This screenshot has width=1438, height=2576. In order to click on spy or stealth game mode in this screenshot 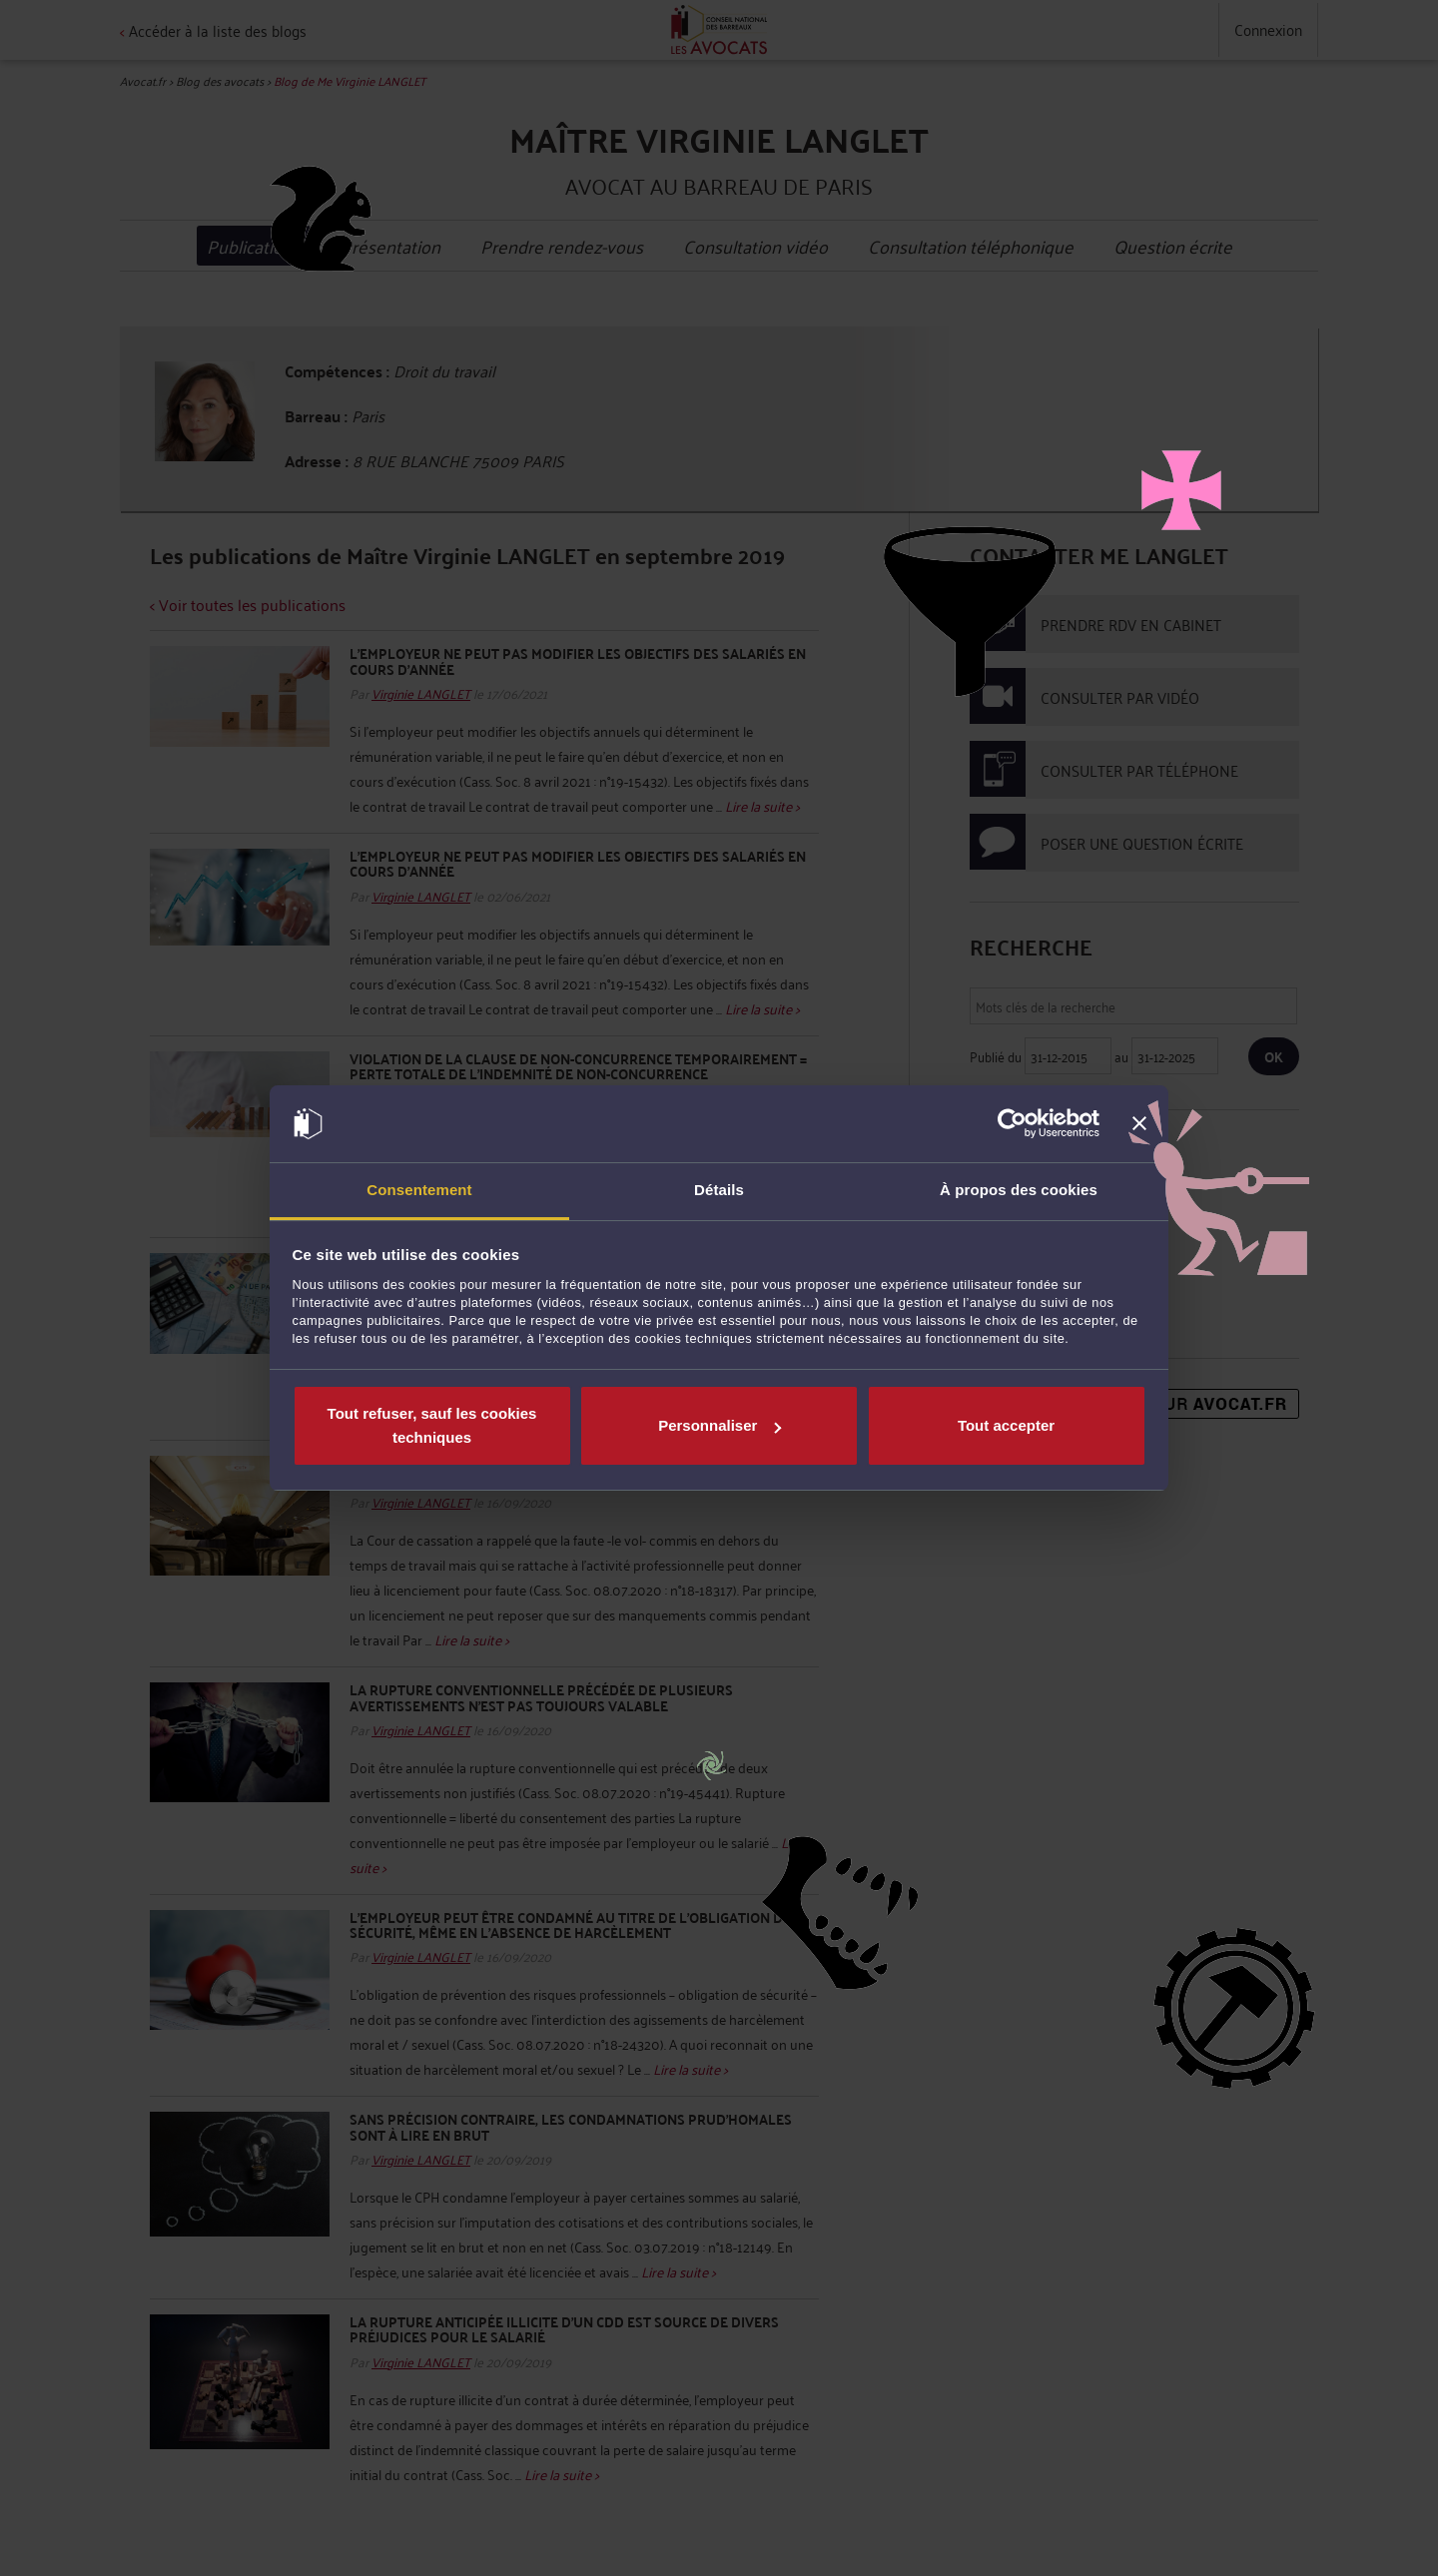, I will do `click(711, 1765)`.